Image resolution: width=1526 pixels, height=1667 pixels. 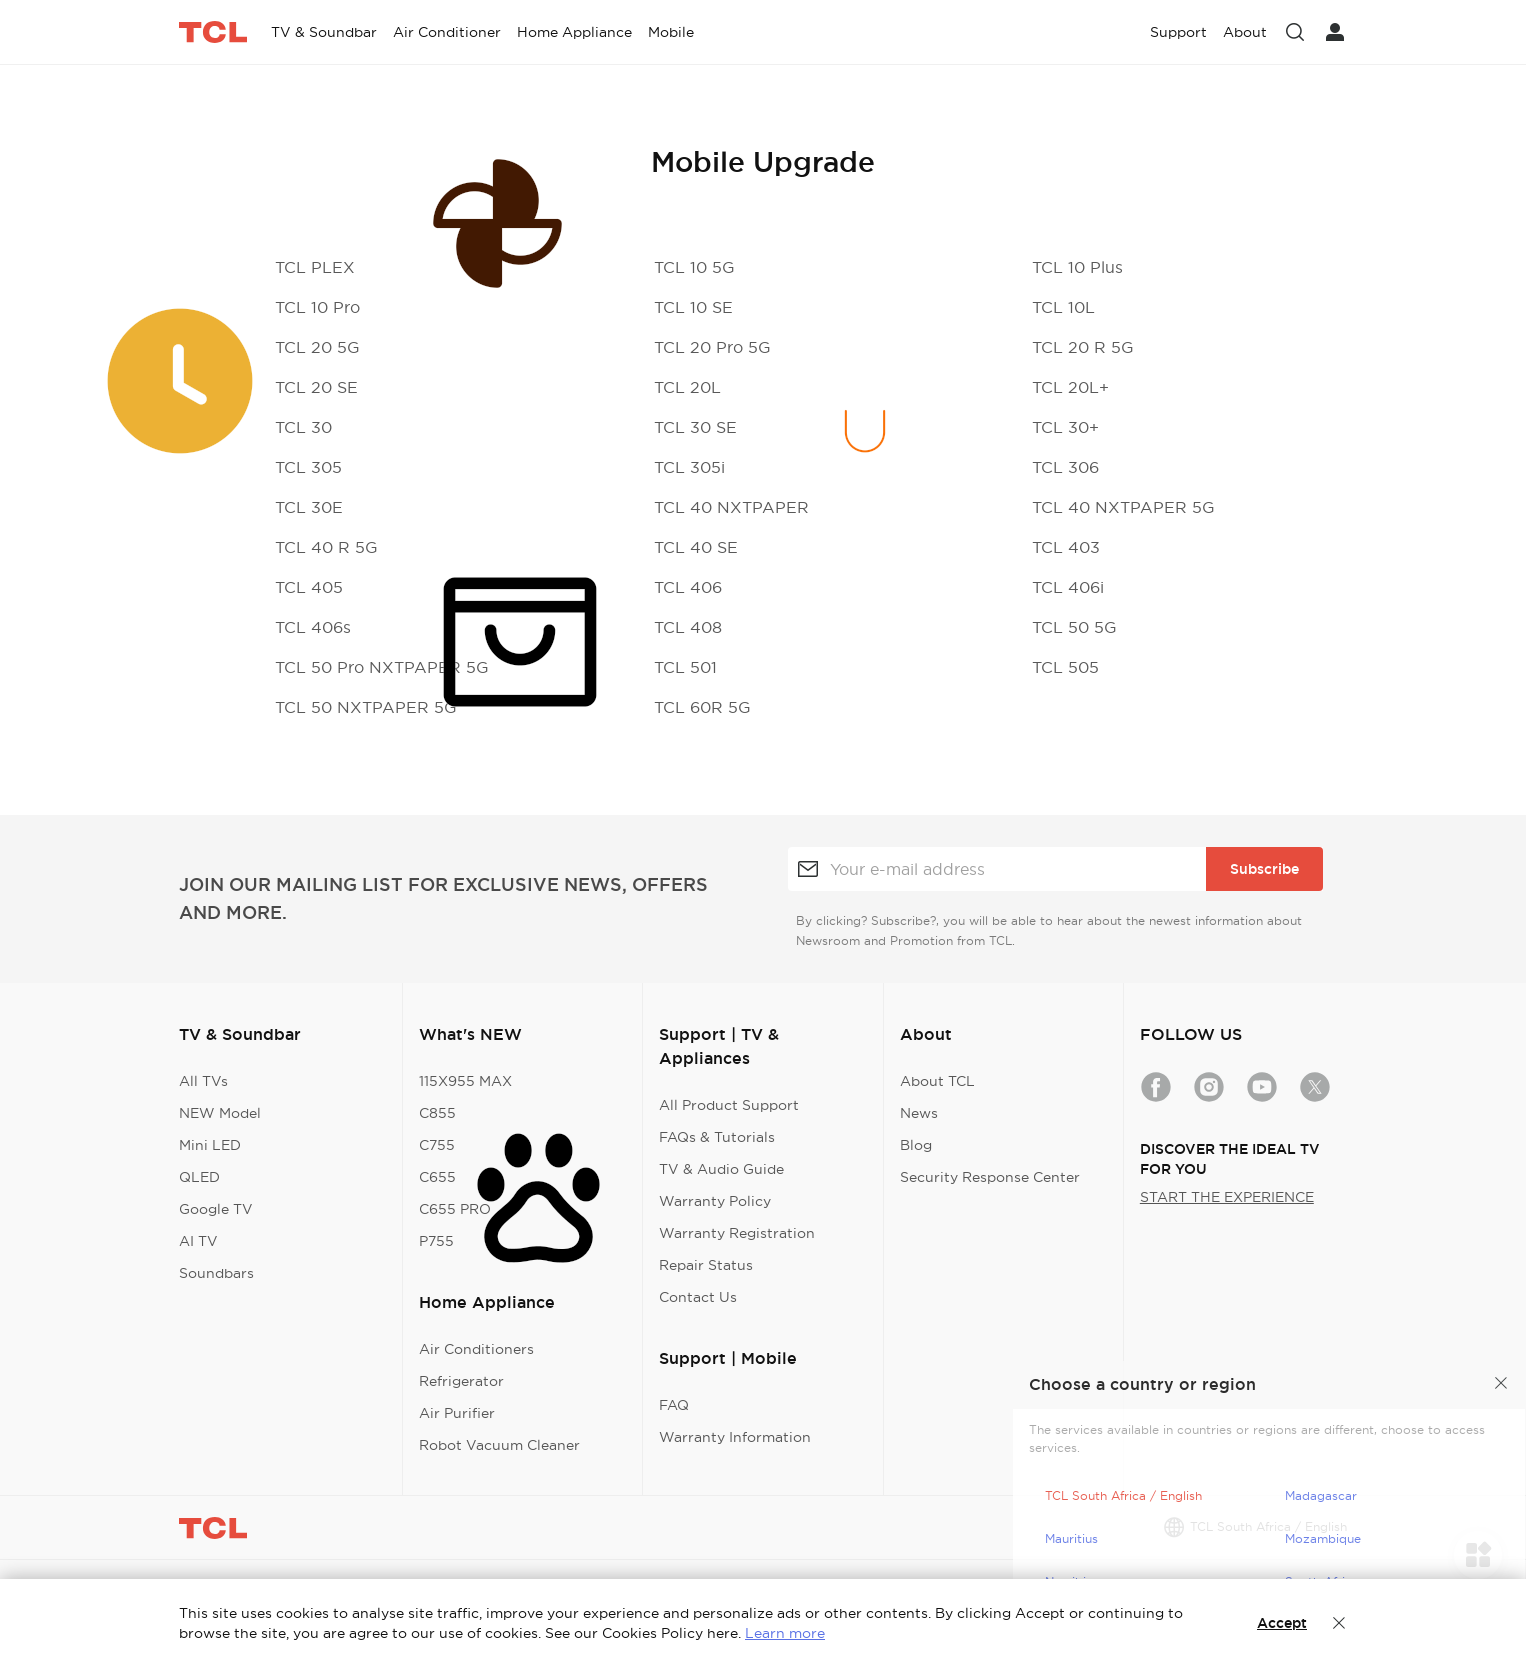 What do you see at coordinates (538, 1201) in the screenshot?
I see `open baidu search engine` at bounding box center [538, 1201].